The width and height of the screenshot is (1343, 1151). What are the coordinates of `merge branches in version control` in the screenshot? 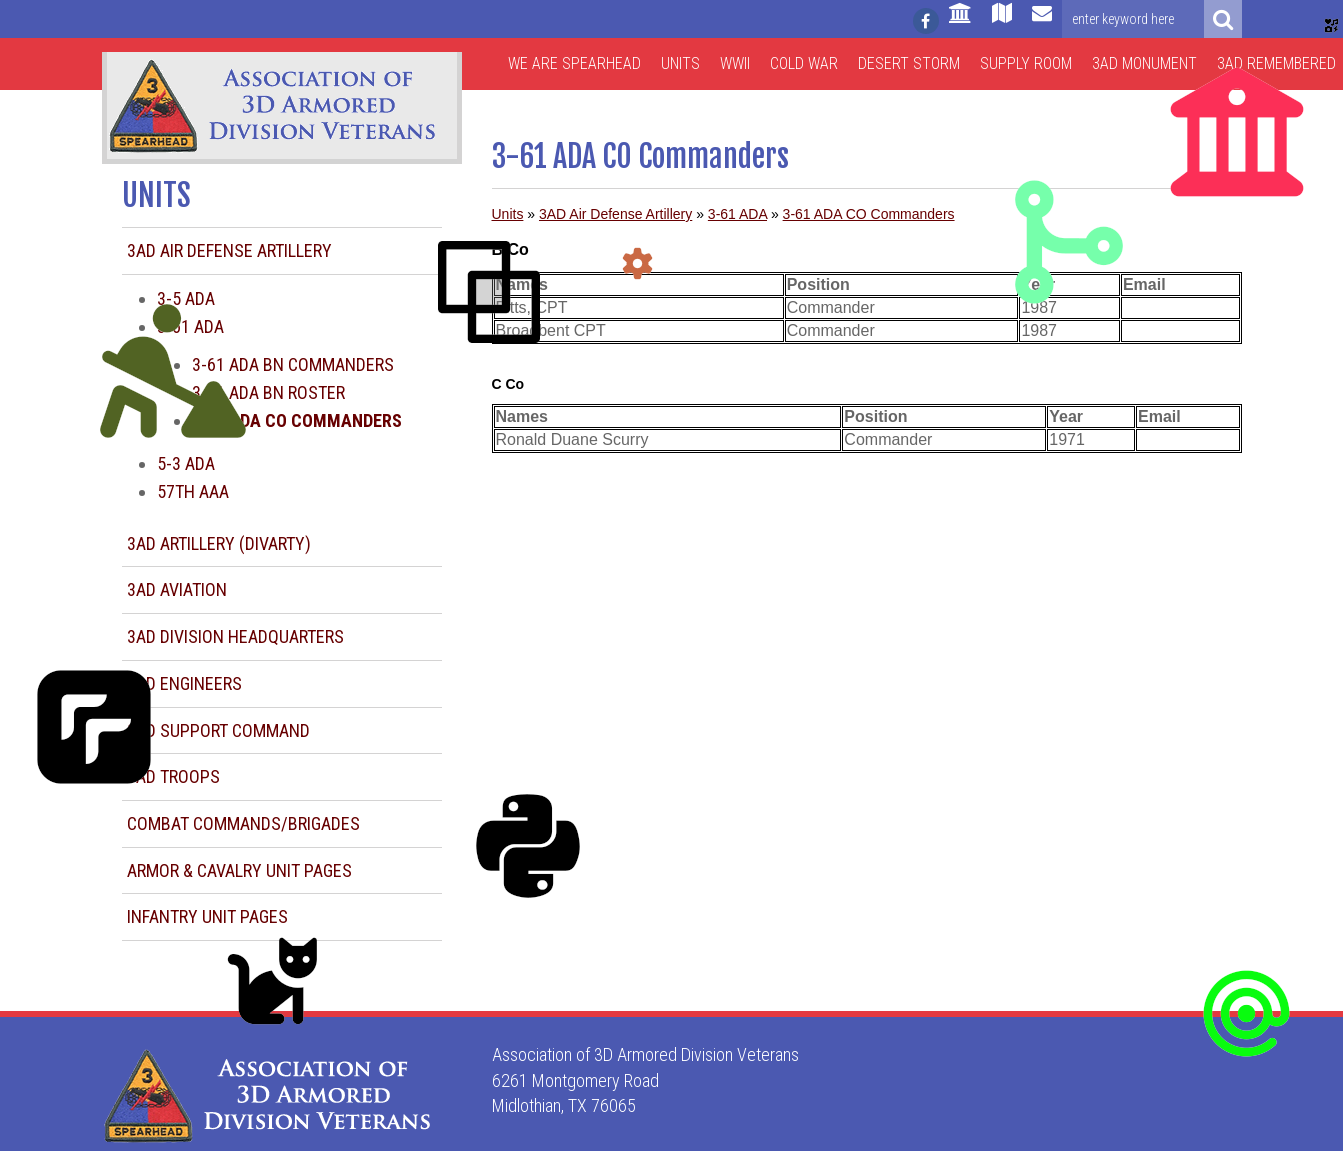 It's located at (1069, 242).